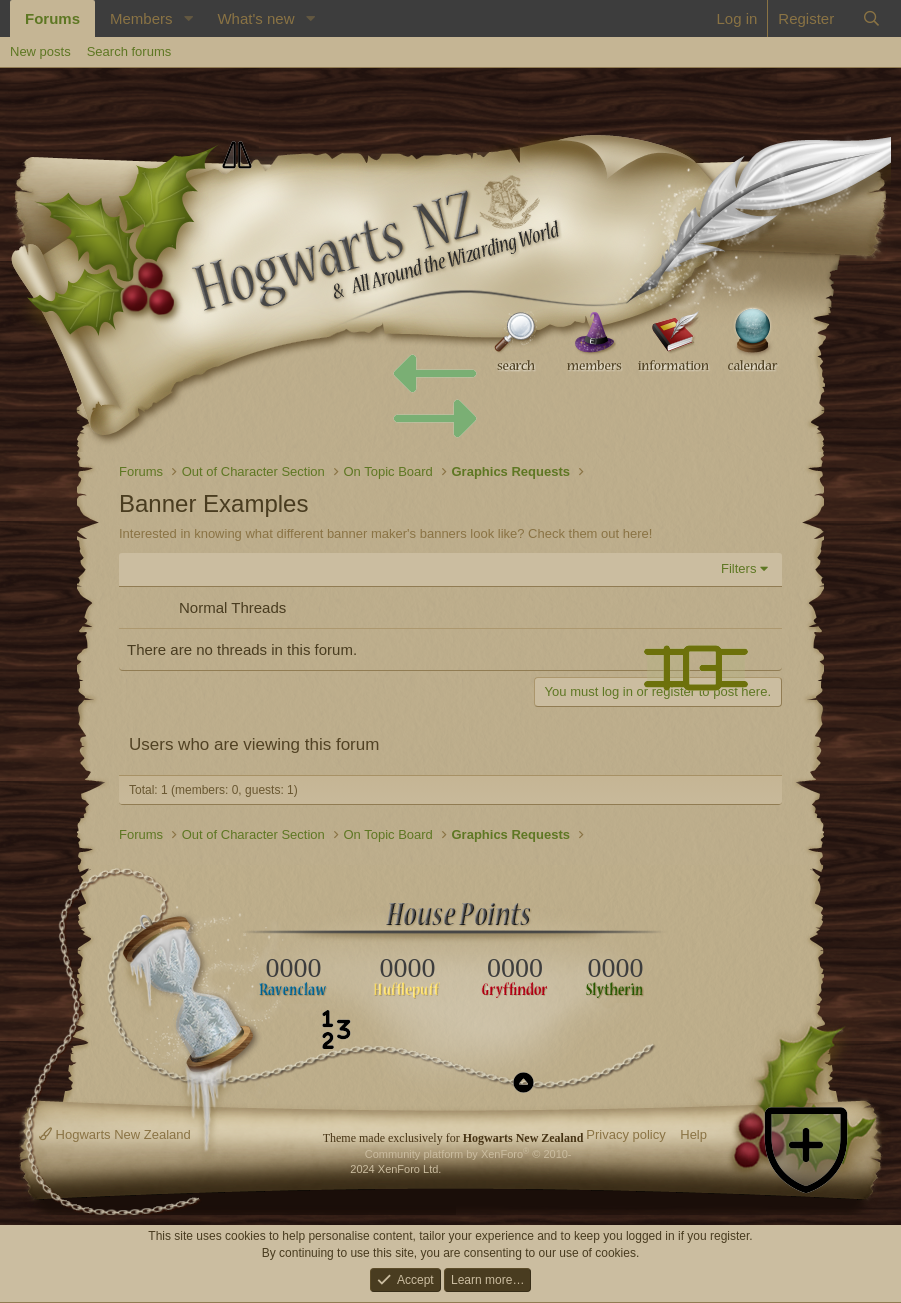 This screenshot has height=1303, width=901. I want to click on expand or collapse a section upward, so click(523, 1082).